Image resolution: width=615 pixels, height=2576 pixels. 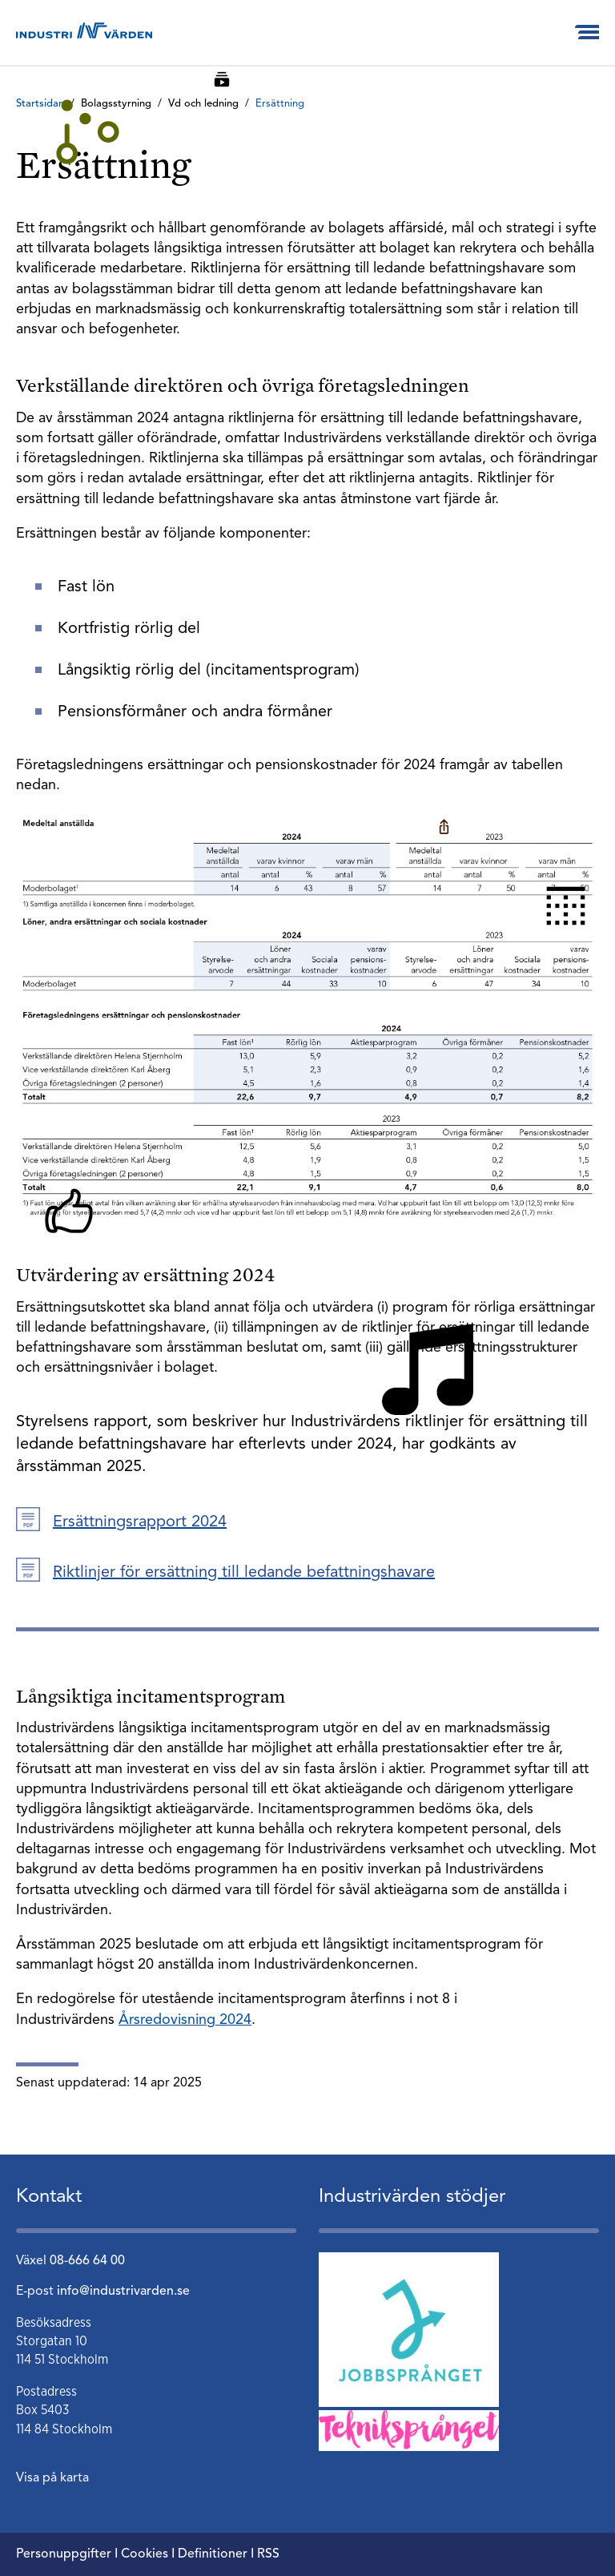 What do you see at coordinates (428, 1369) in the screenshot?
I see `access music library or player` at bounding box center [428, 1369].